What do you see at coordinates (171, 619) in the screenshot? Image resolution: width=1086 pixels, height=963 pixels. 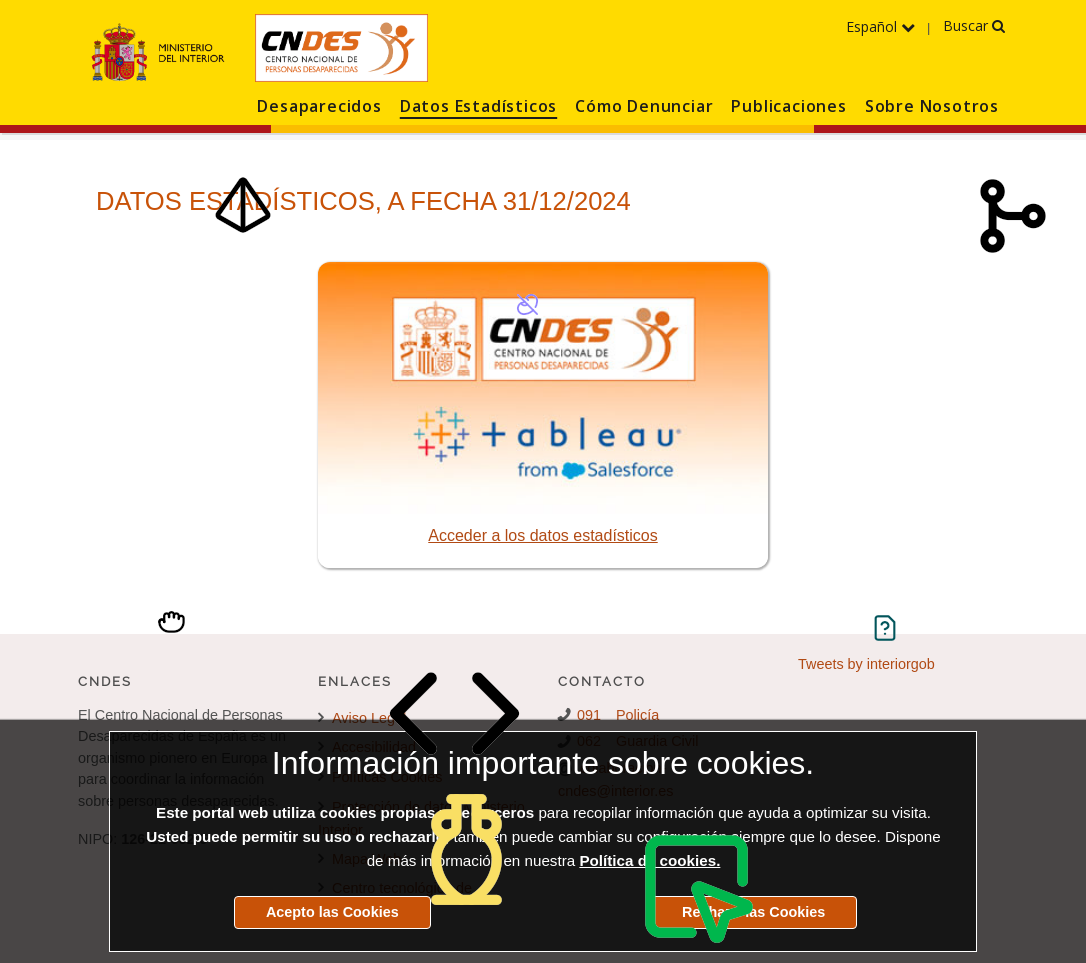 I see `drag to reorder items` at bounding box center [171, 619].